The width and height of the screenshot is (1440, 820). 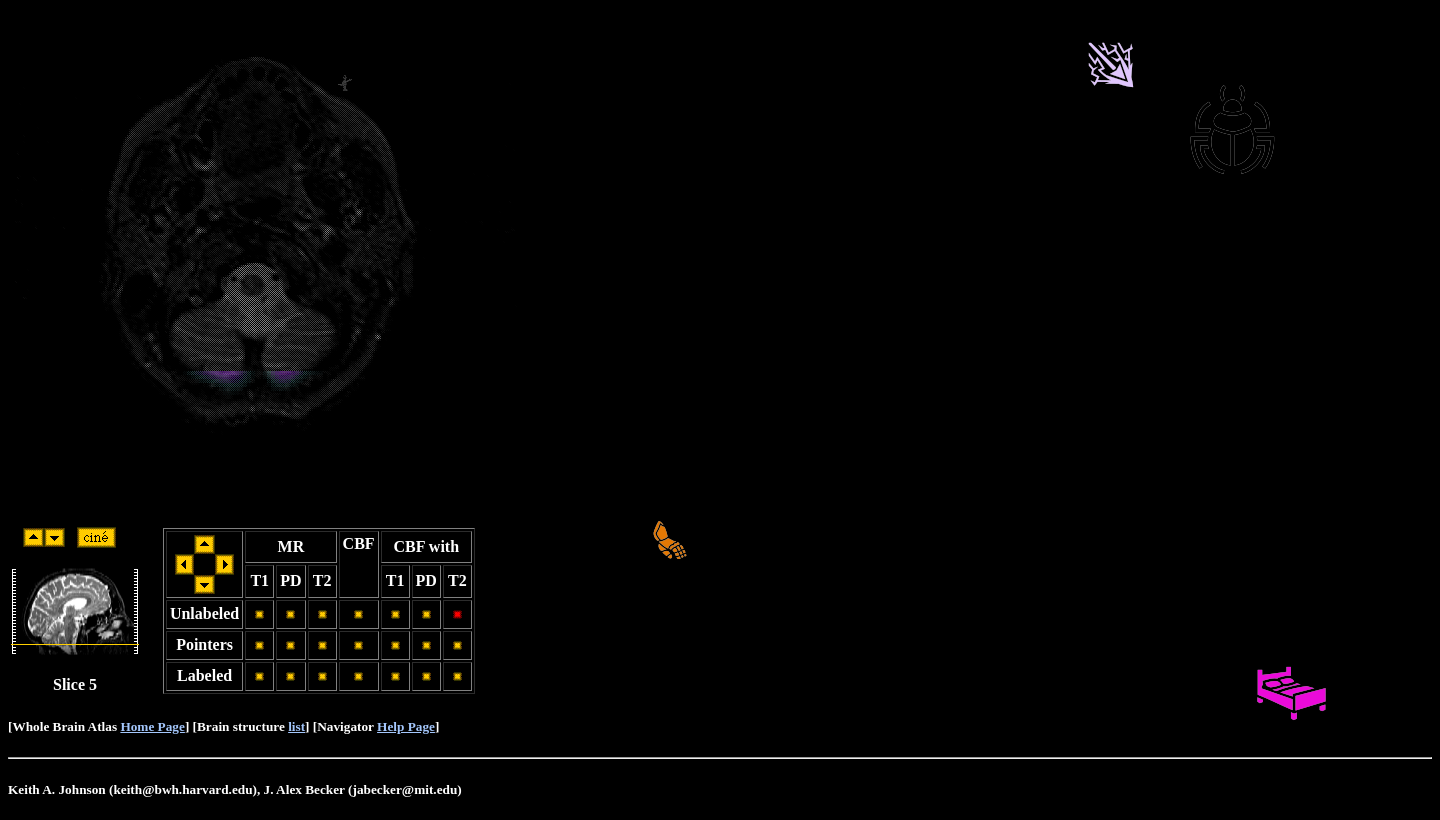 What do you see at coordinates (345, 83) in the screenshot?
I see `circus or entertainment category` at bounding box center [345, 83].